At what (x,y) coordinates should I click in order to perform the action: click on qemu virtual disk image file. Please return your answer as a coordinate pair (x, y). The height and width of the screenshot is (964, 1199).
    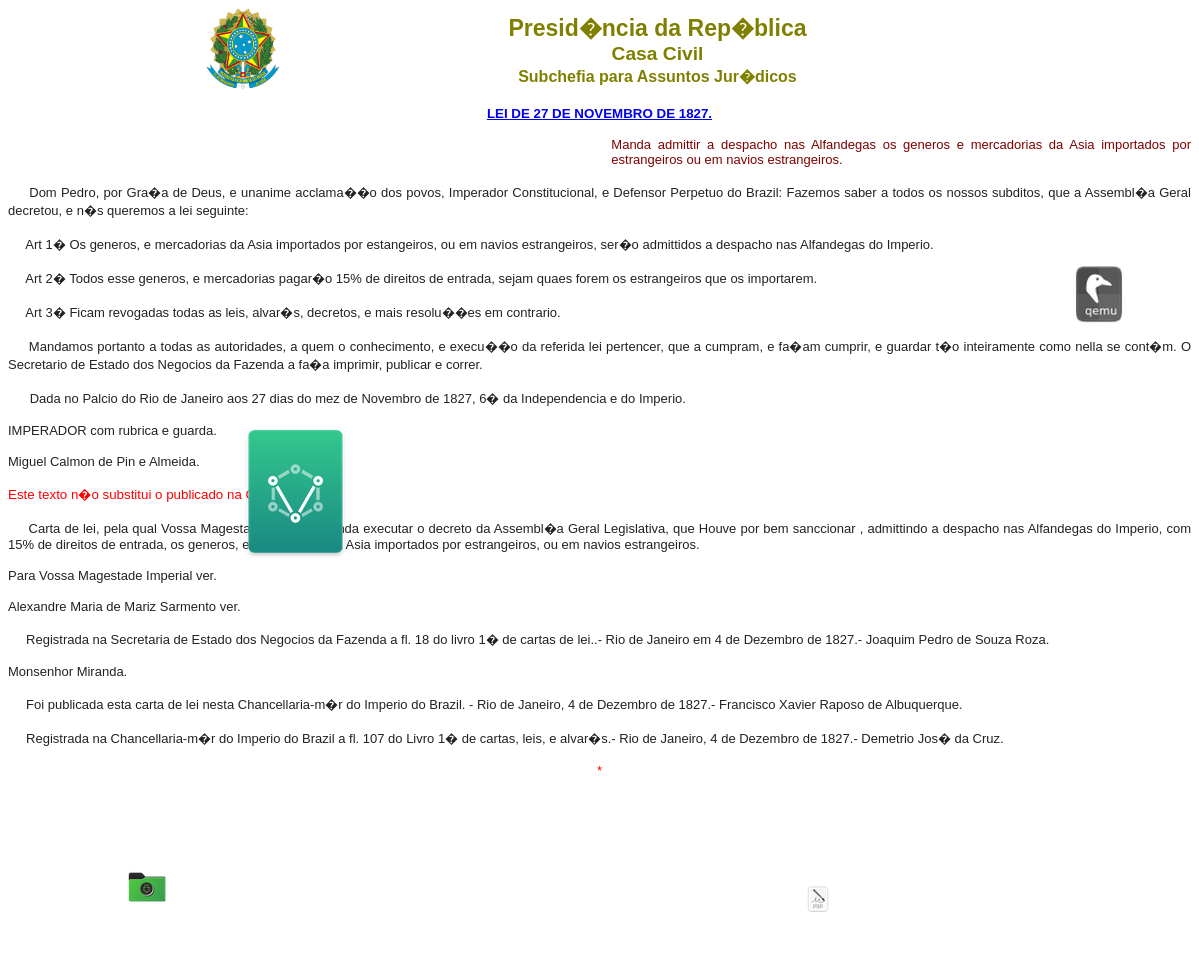
    Looking at the image, I should click on (1099, 294).